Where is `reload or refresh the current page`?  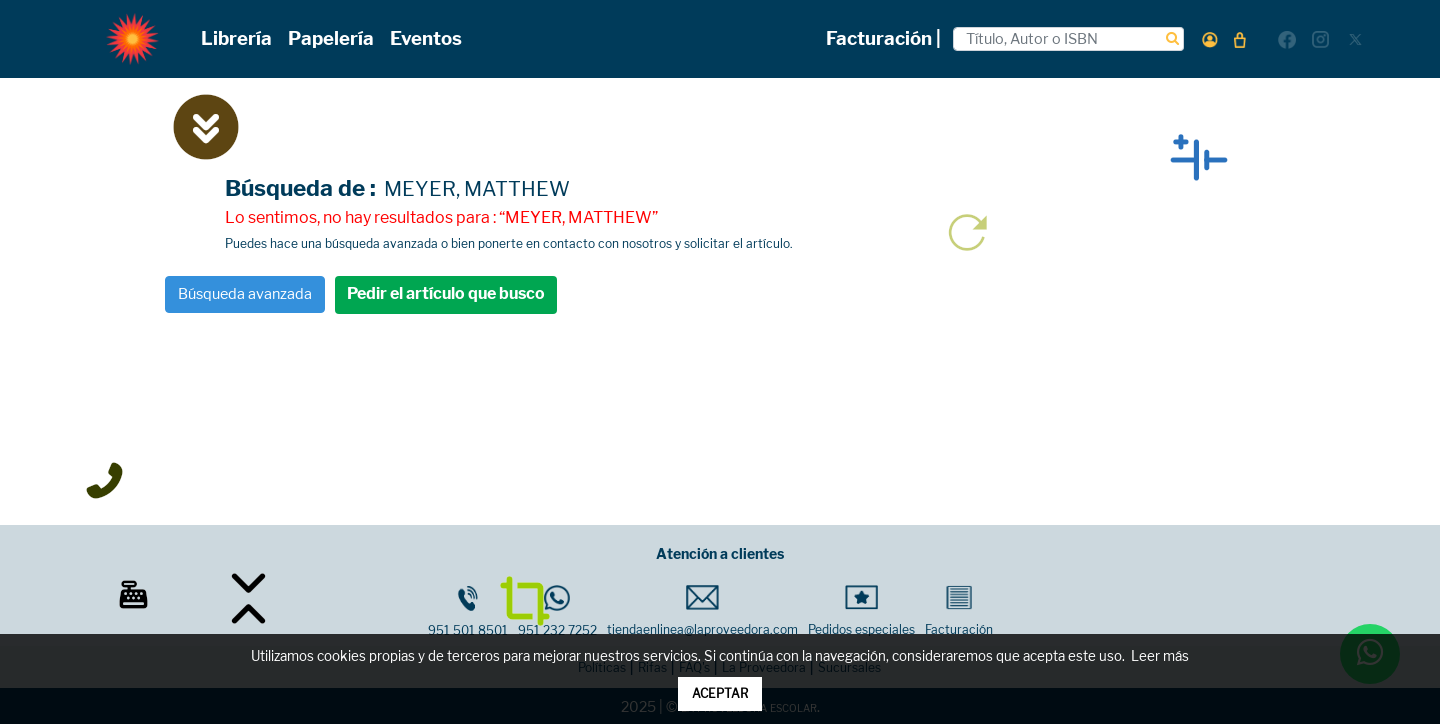 reload or refresh the current page is located at coordinates (968, 232).